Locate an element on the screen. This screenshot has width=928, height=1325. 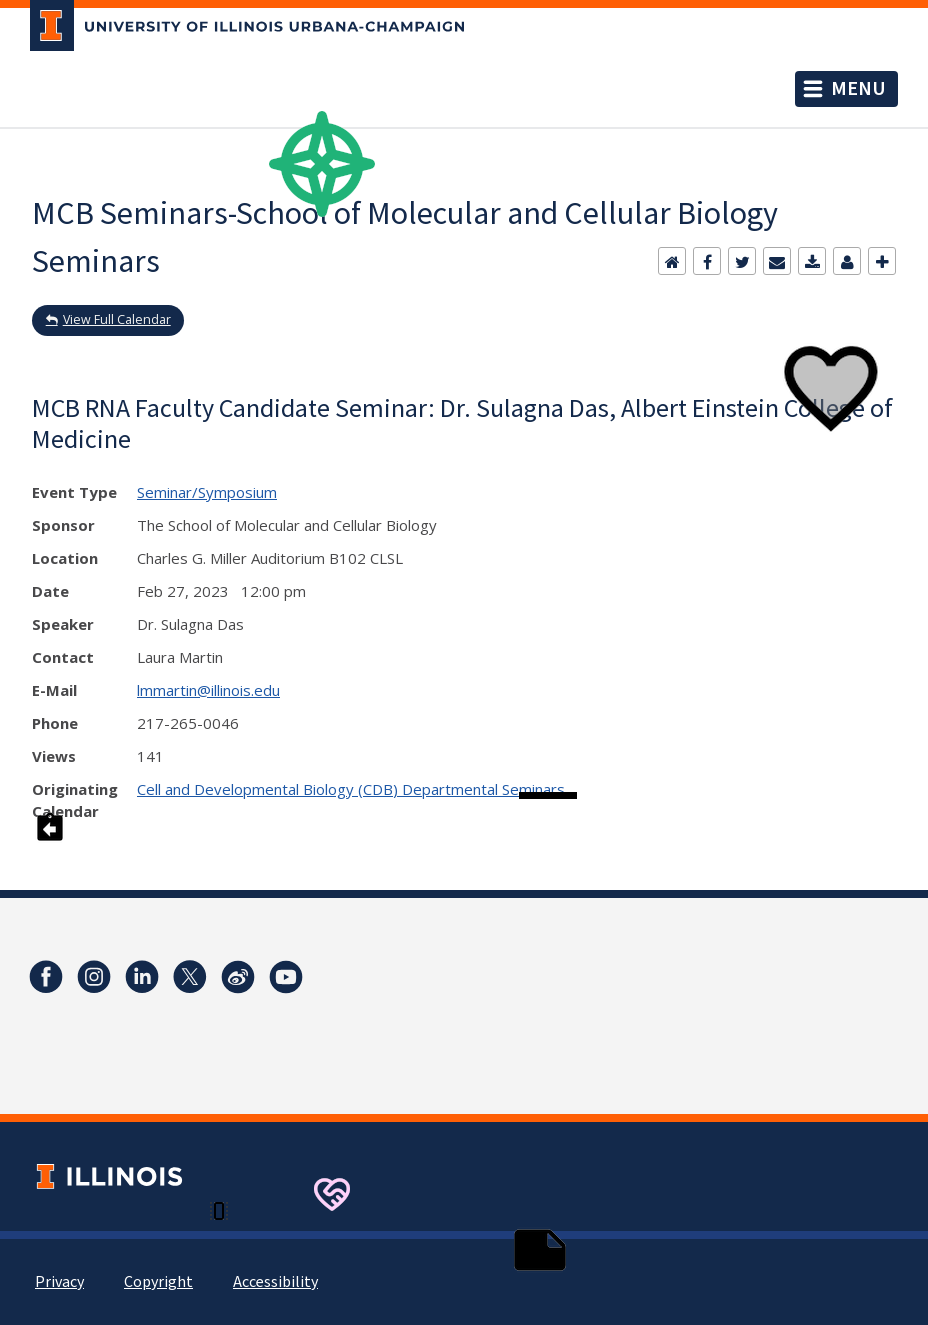
maximize window to full screen is located at coordinates (548, 821).